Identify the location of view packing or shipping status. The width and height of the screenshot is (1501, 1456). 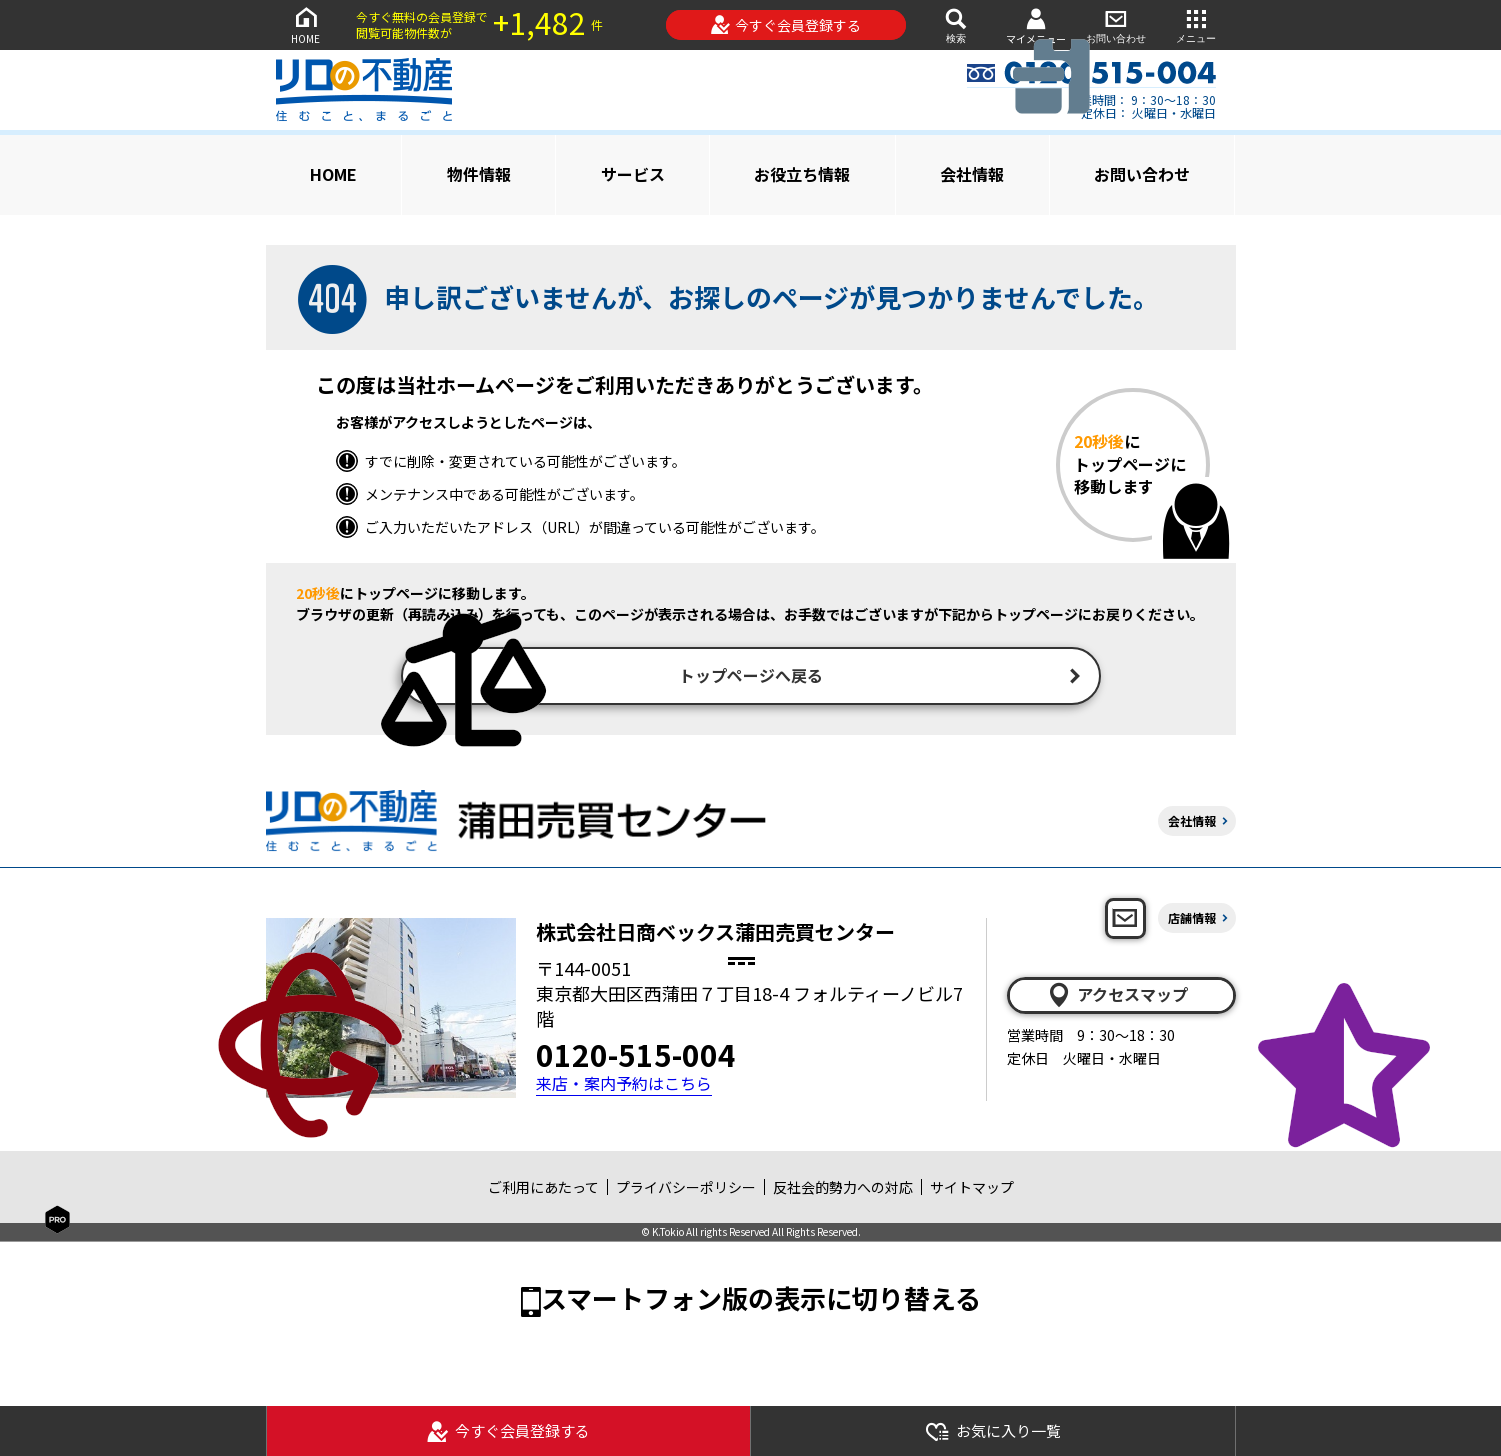
(1052, 76).